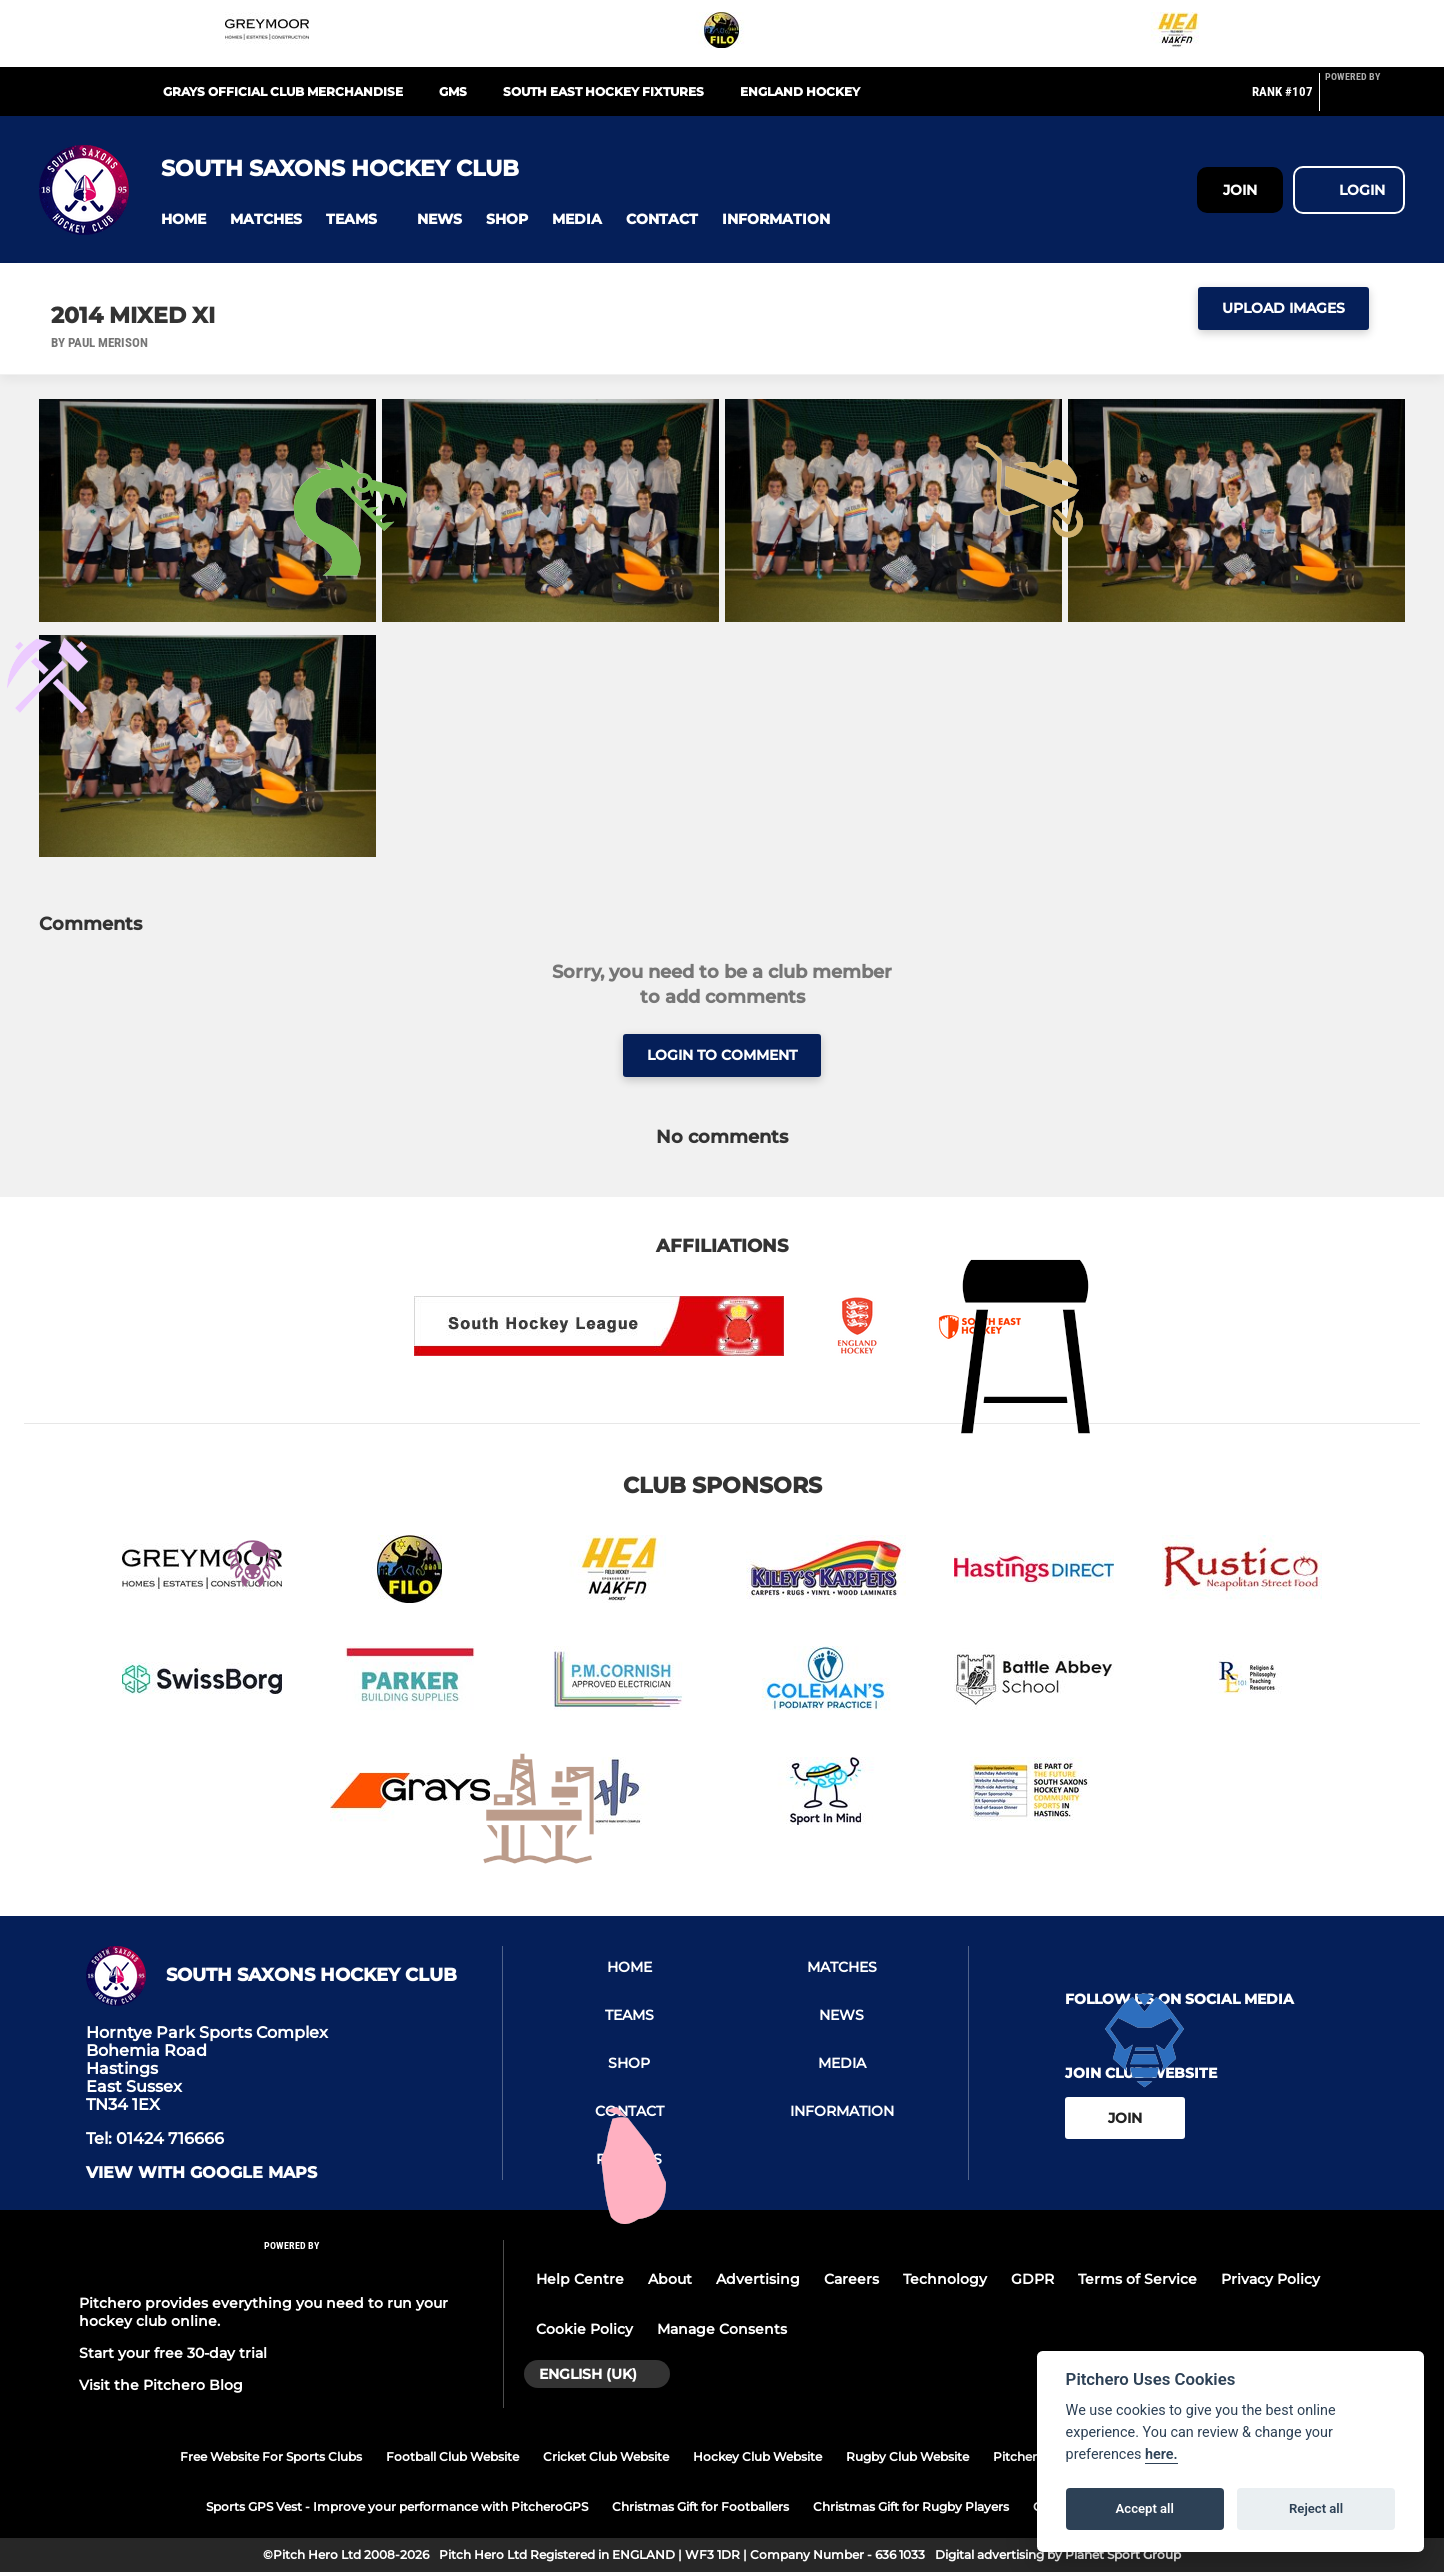 The image size is (1444, 2572). I want to click on access stone crafting menu, so click(47, 675).